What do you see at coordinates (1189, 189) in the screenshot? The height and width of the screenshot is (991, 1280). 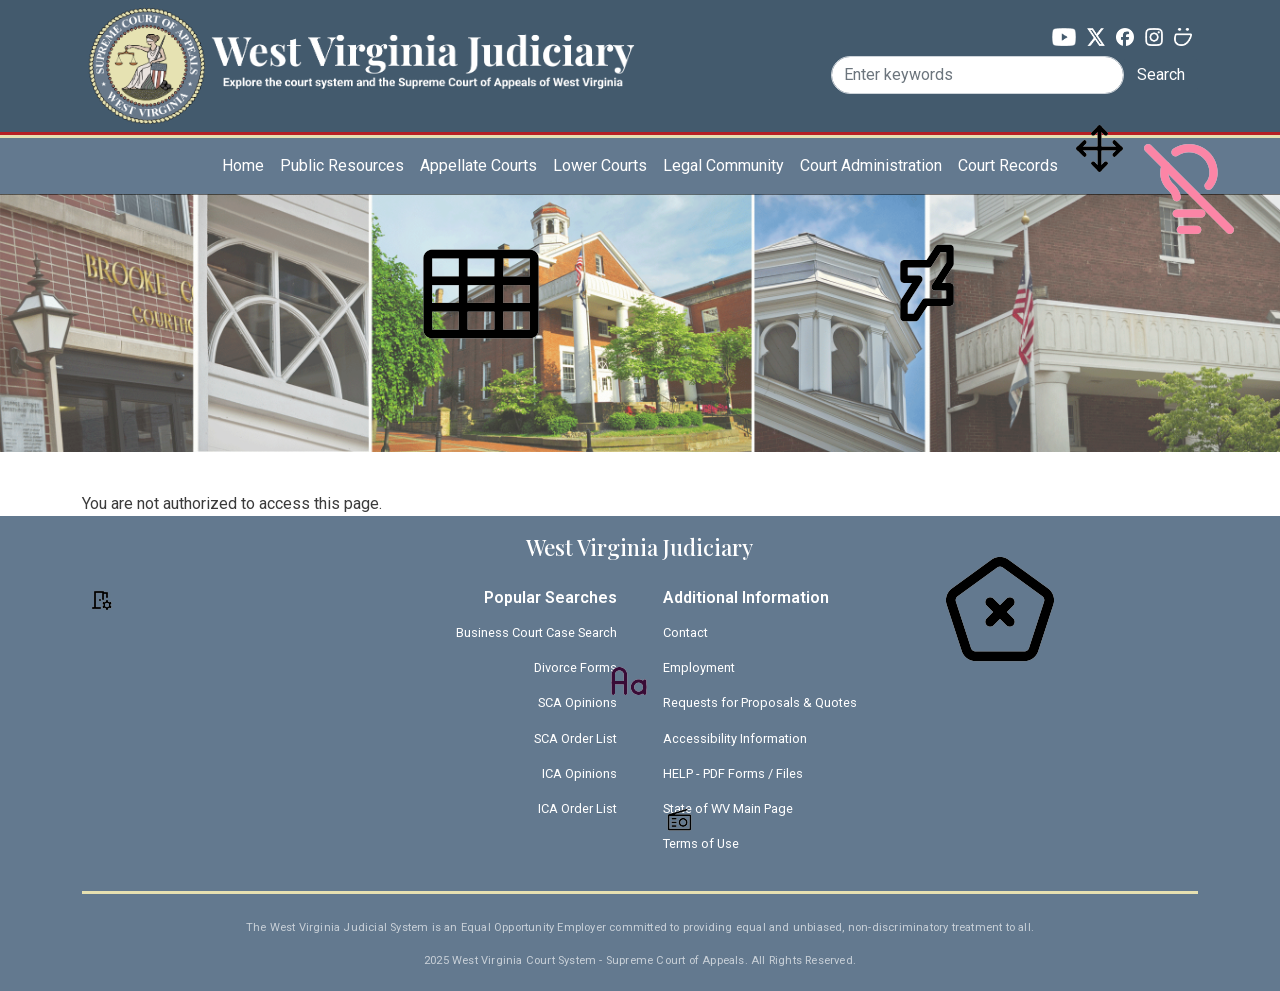 I see `turn off lights or disable lighting` at bounding box center [1189, 189].